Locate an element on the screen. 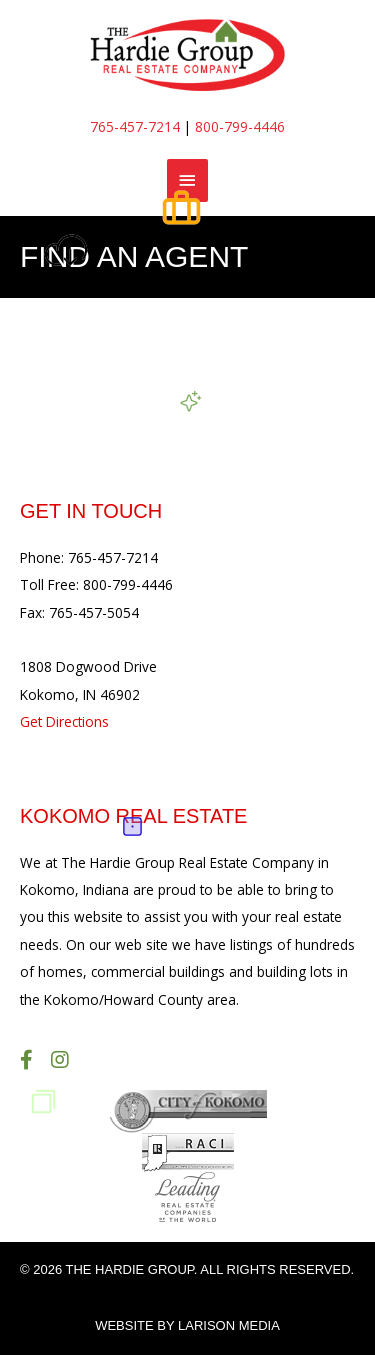 Image resolution: width=375 pixels, height=1355 pixels. indicates AI-generated or enhanced content is located at coordinates (190, 401).